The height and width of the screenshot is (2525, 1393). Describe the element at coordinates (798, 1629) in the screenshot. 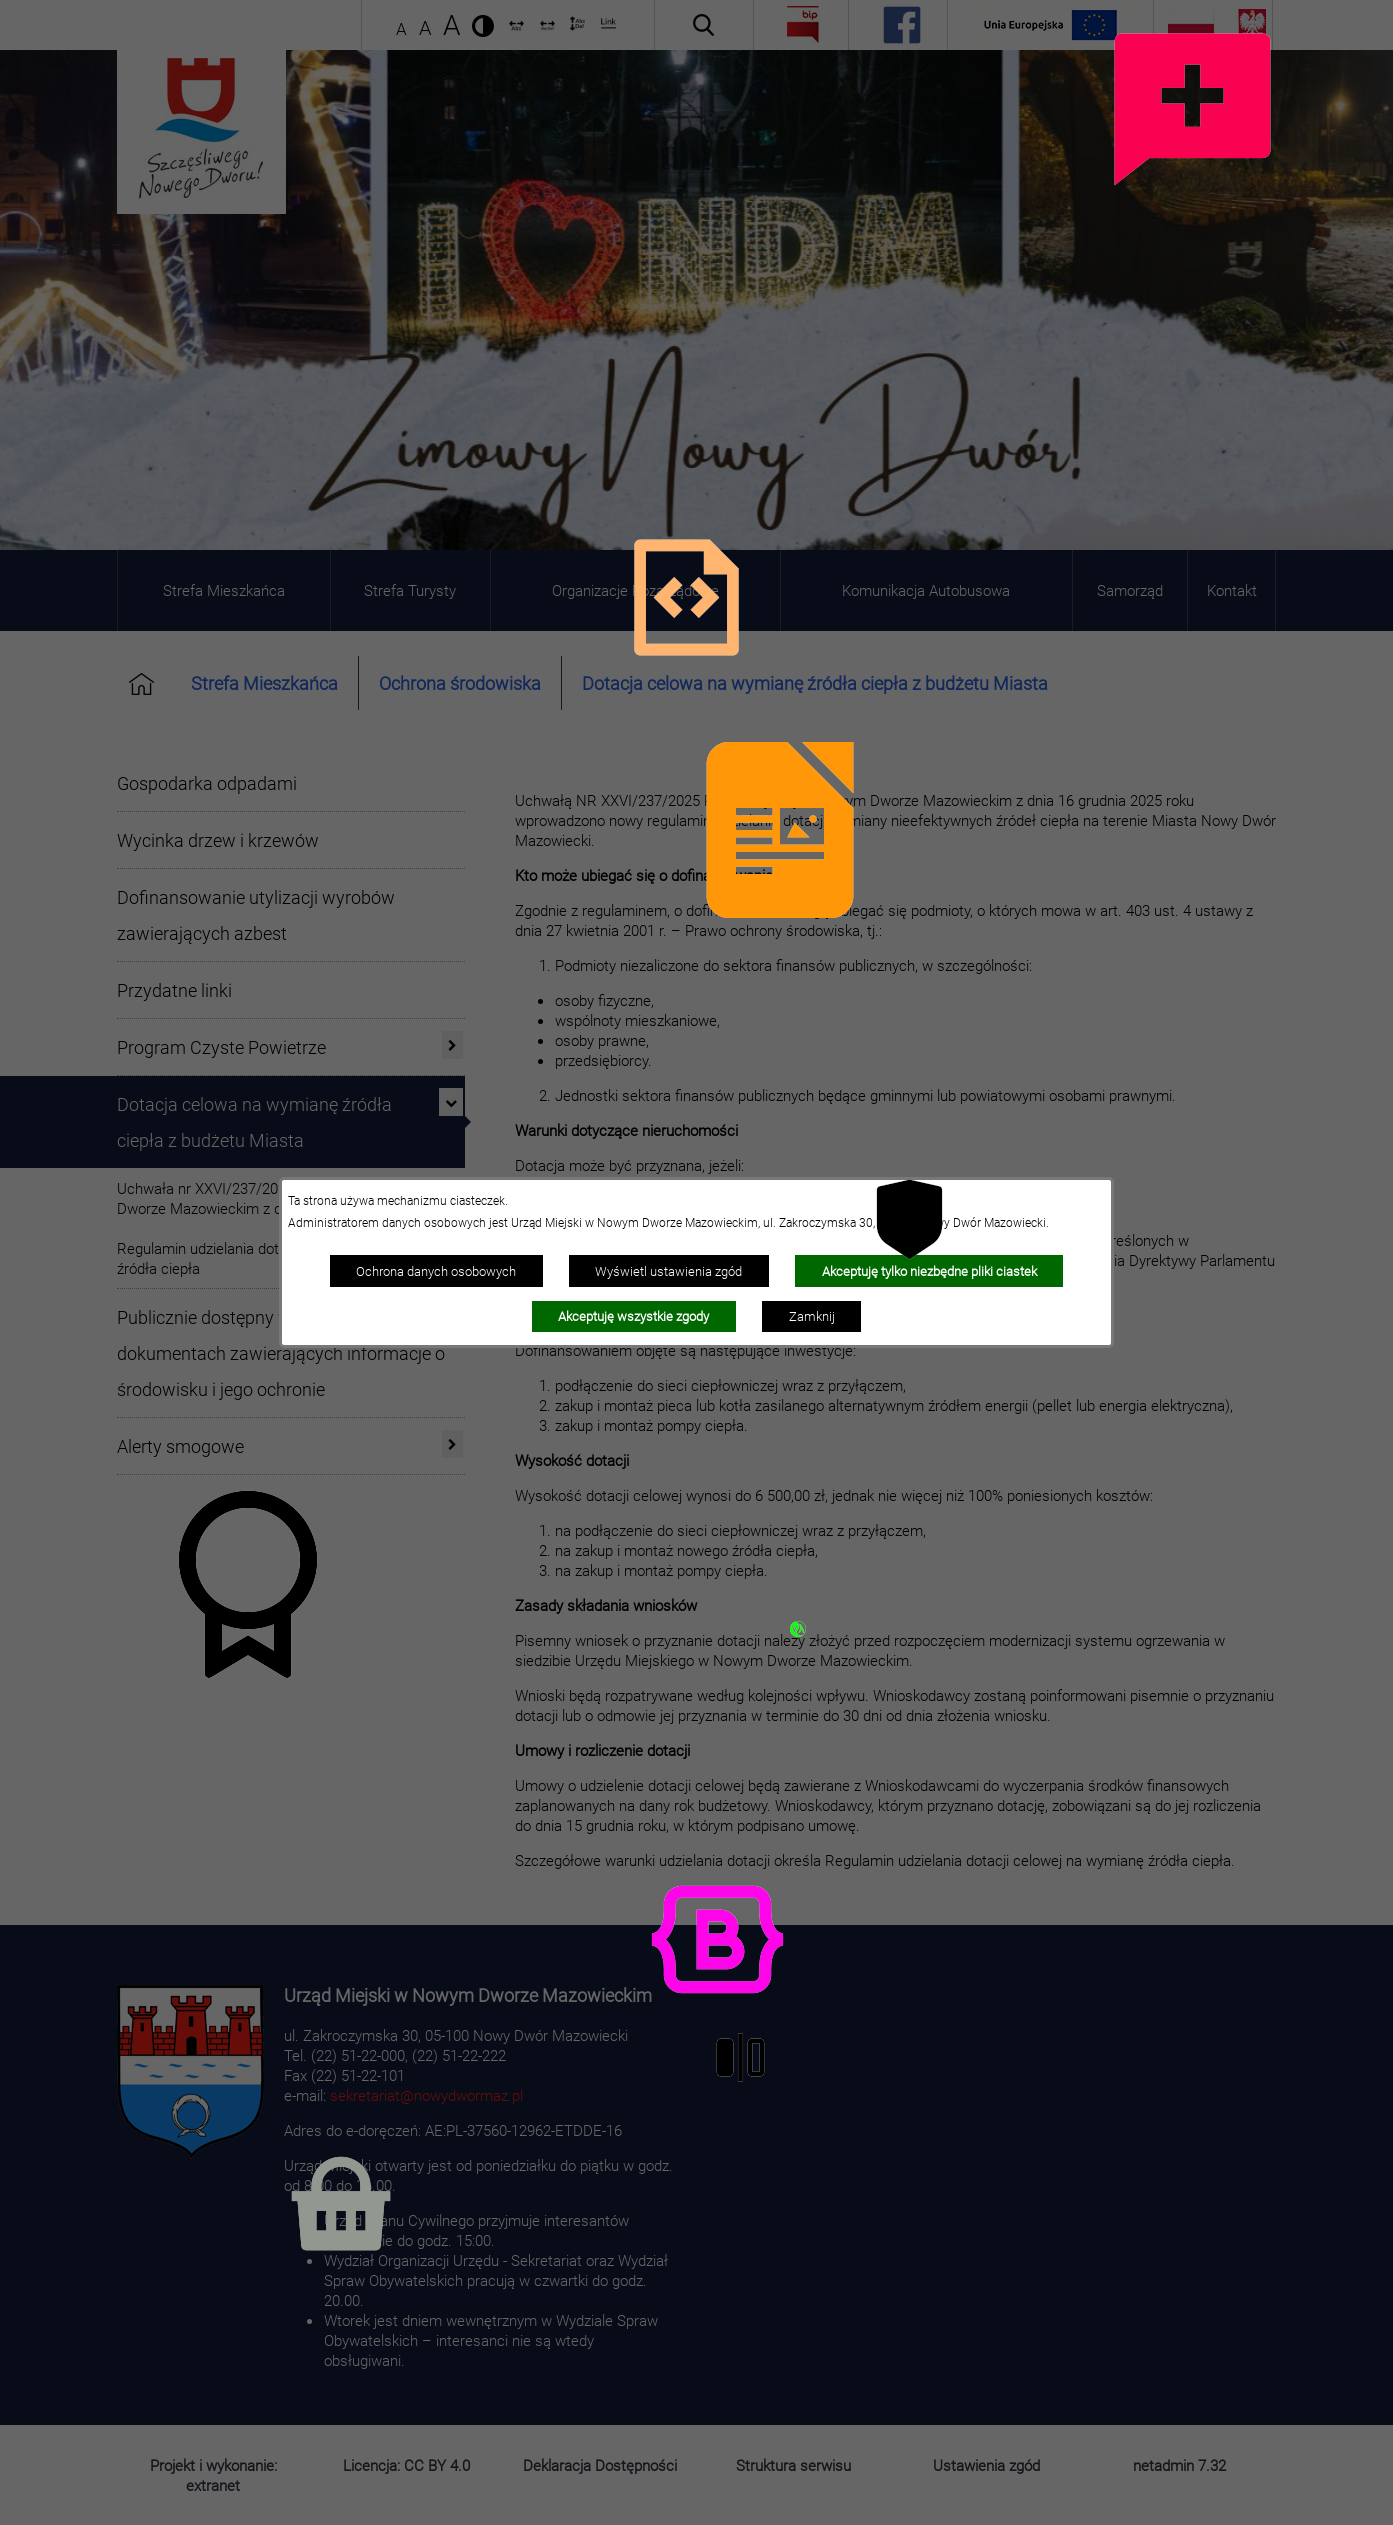

I see `indicates a project built with common lisp` at that location.